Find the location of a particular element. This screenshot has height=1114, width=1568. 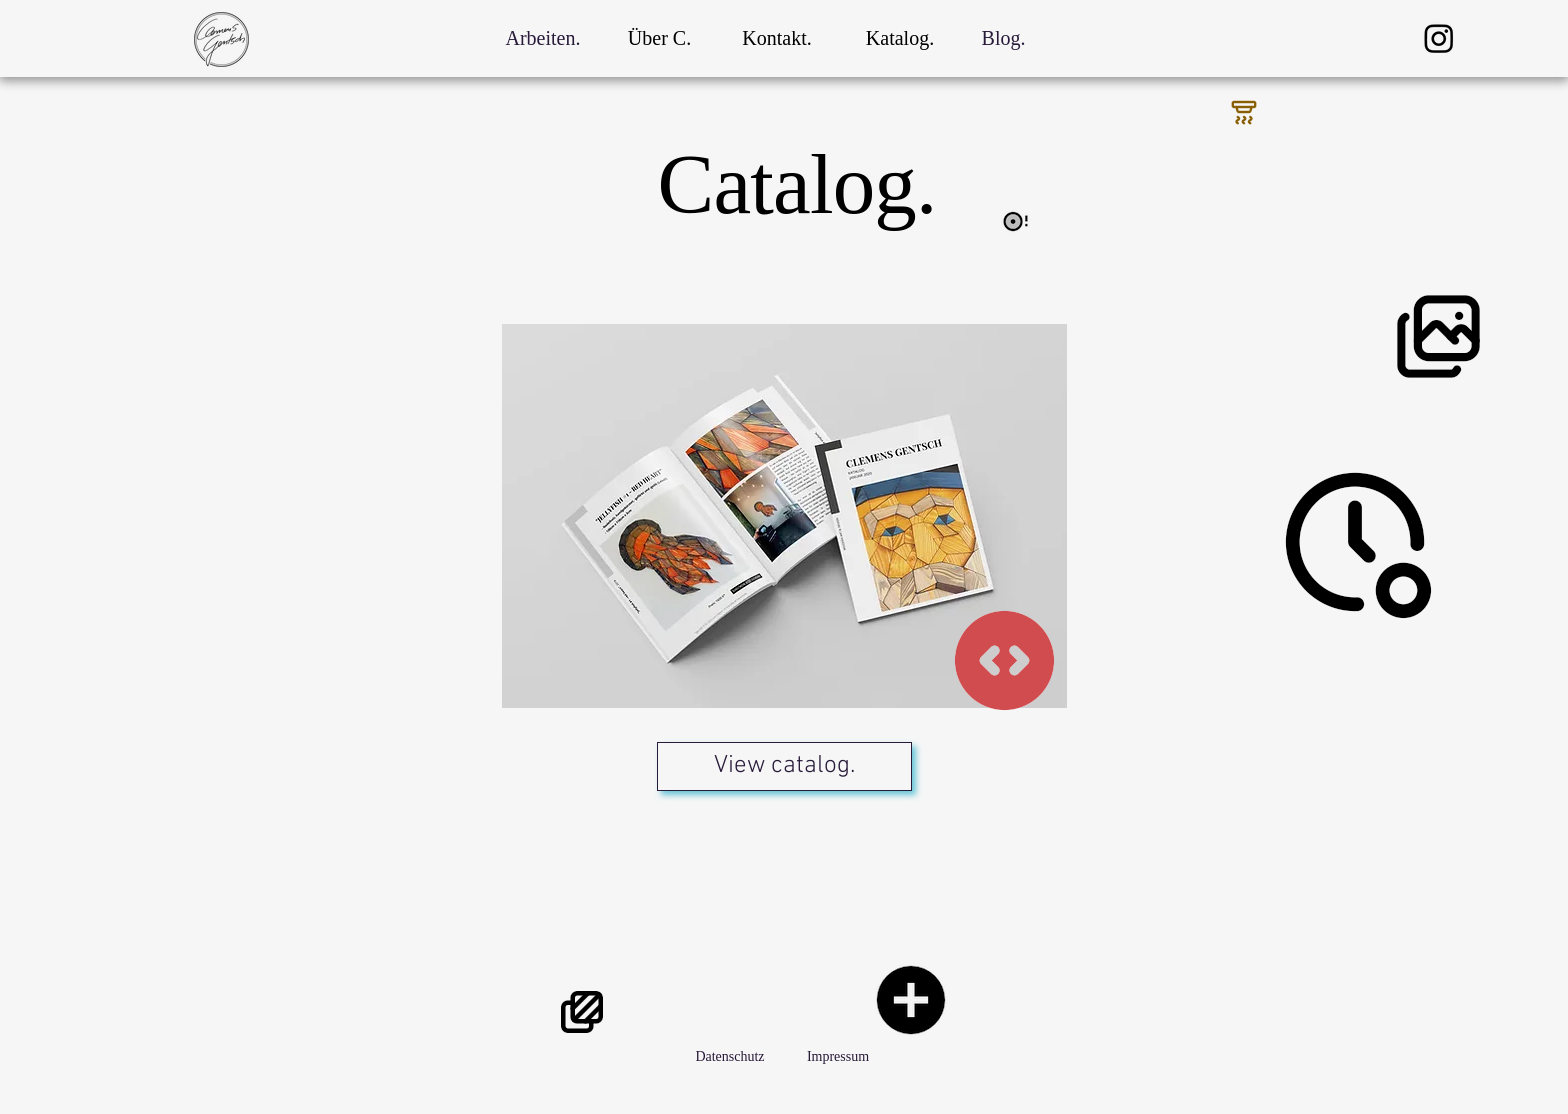

indicates storage disc is full is located at coordinates (1015, 221).